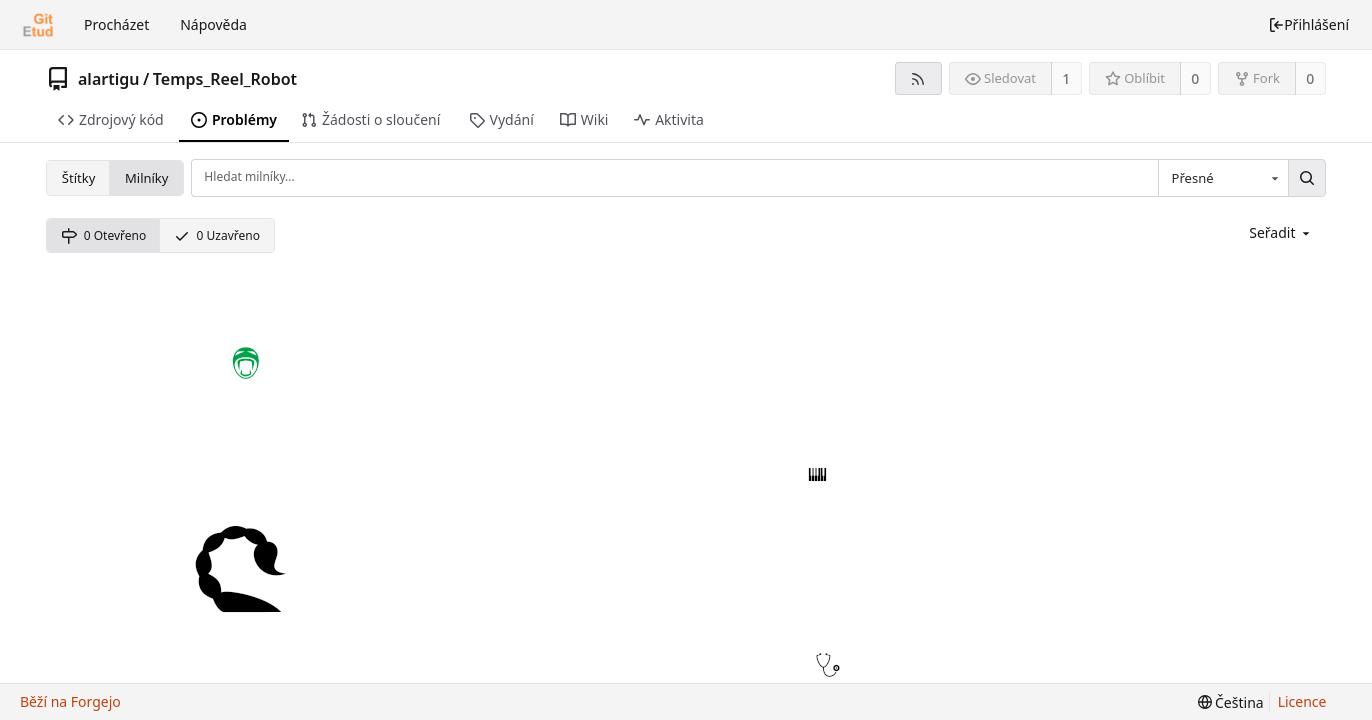 The height and width of the screenshot is (720, 1372). What do you see at coordinates (246, 363) in the screenshot?
I see `indicates poison or venom status effect` at bounding box center [246, 363].